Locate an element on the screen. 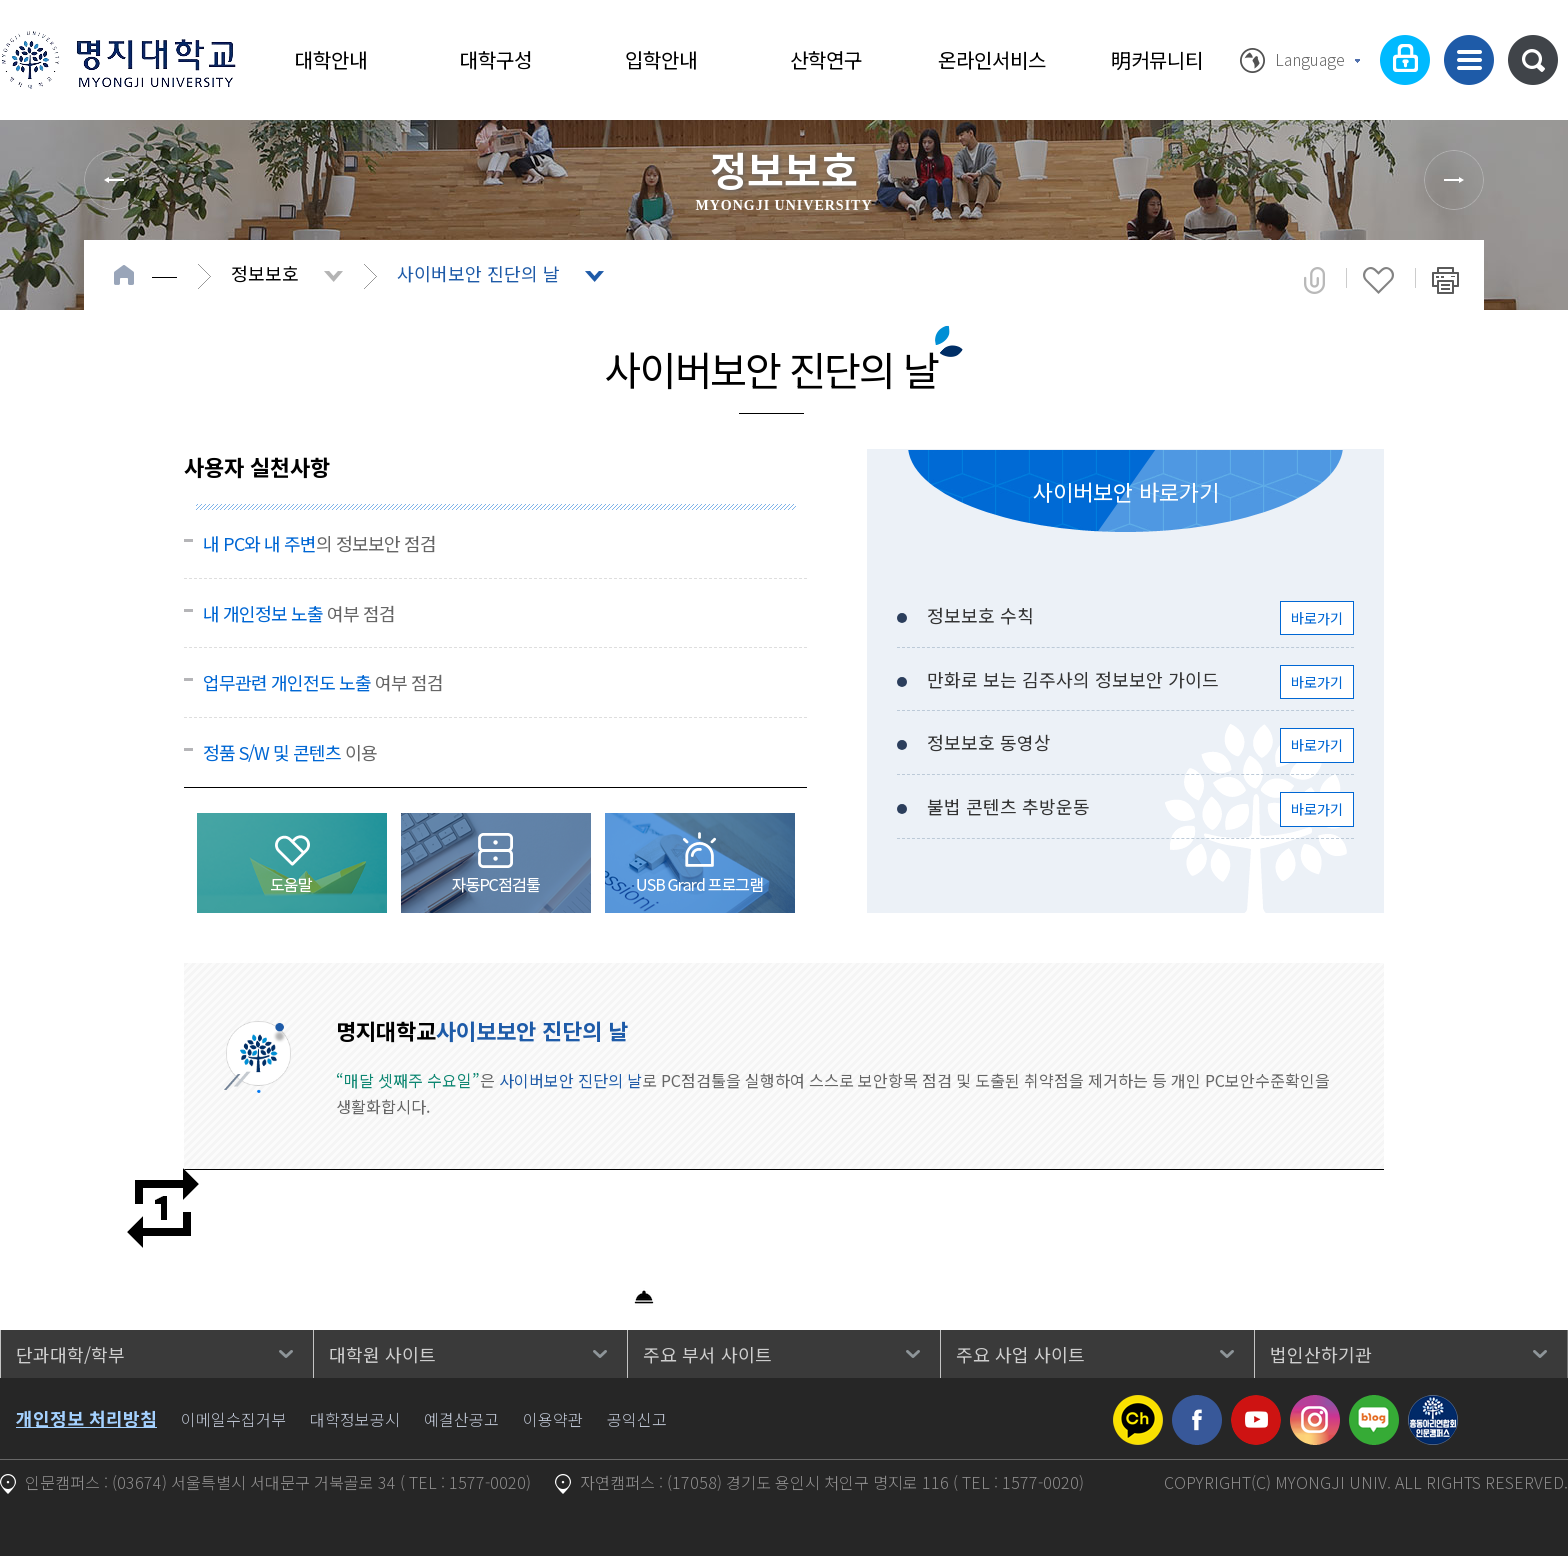 This screenshot has height=1556, width=1568. request room service or hotel amenities is located at coordinates (644, 1297).